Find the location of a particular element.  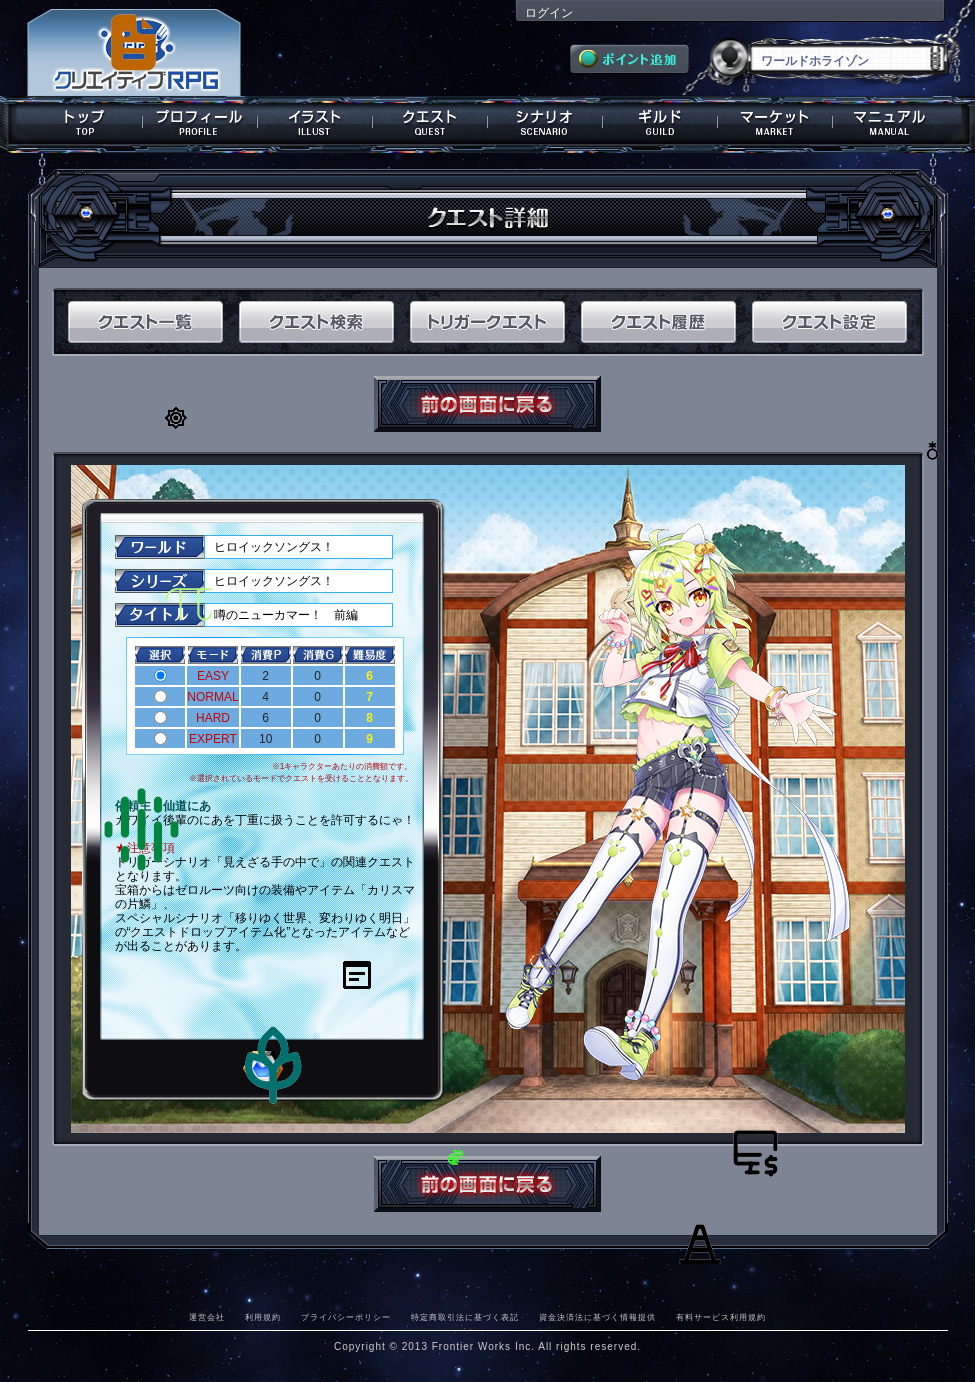

select shrimp or shellfish as a food preference is located at coordinates (455, 1157).